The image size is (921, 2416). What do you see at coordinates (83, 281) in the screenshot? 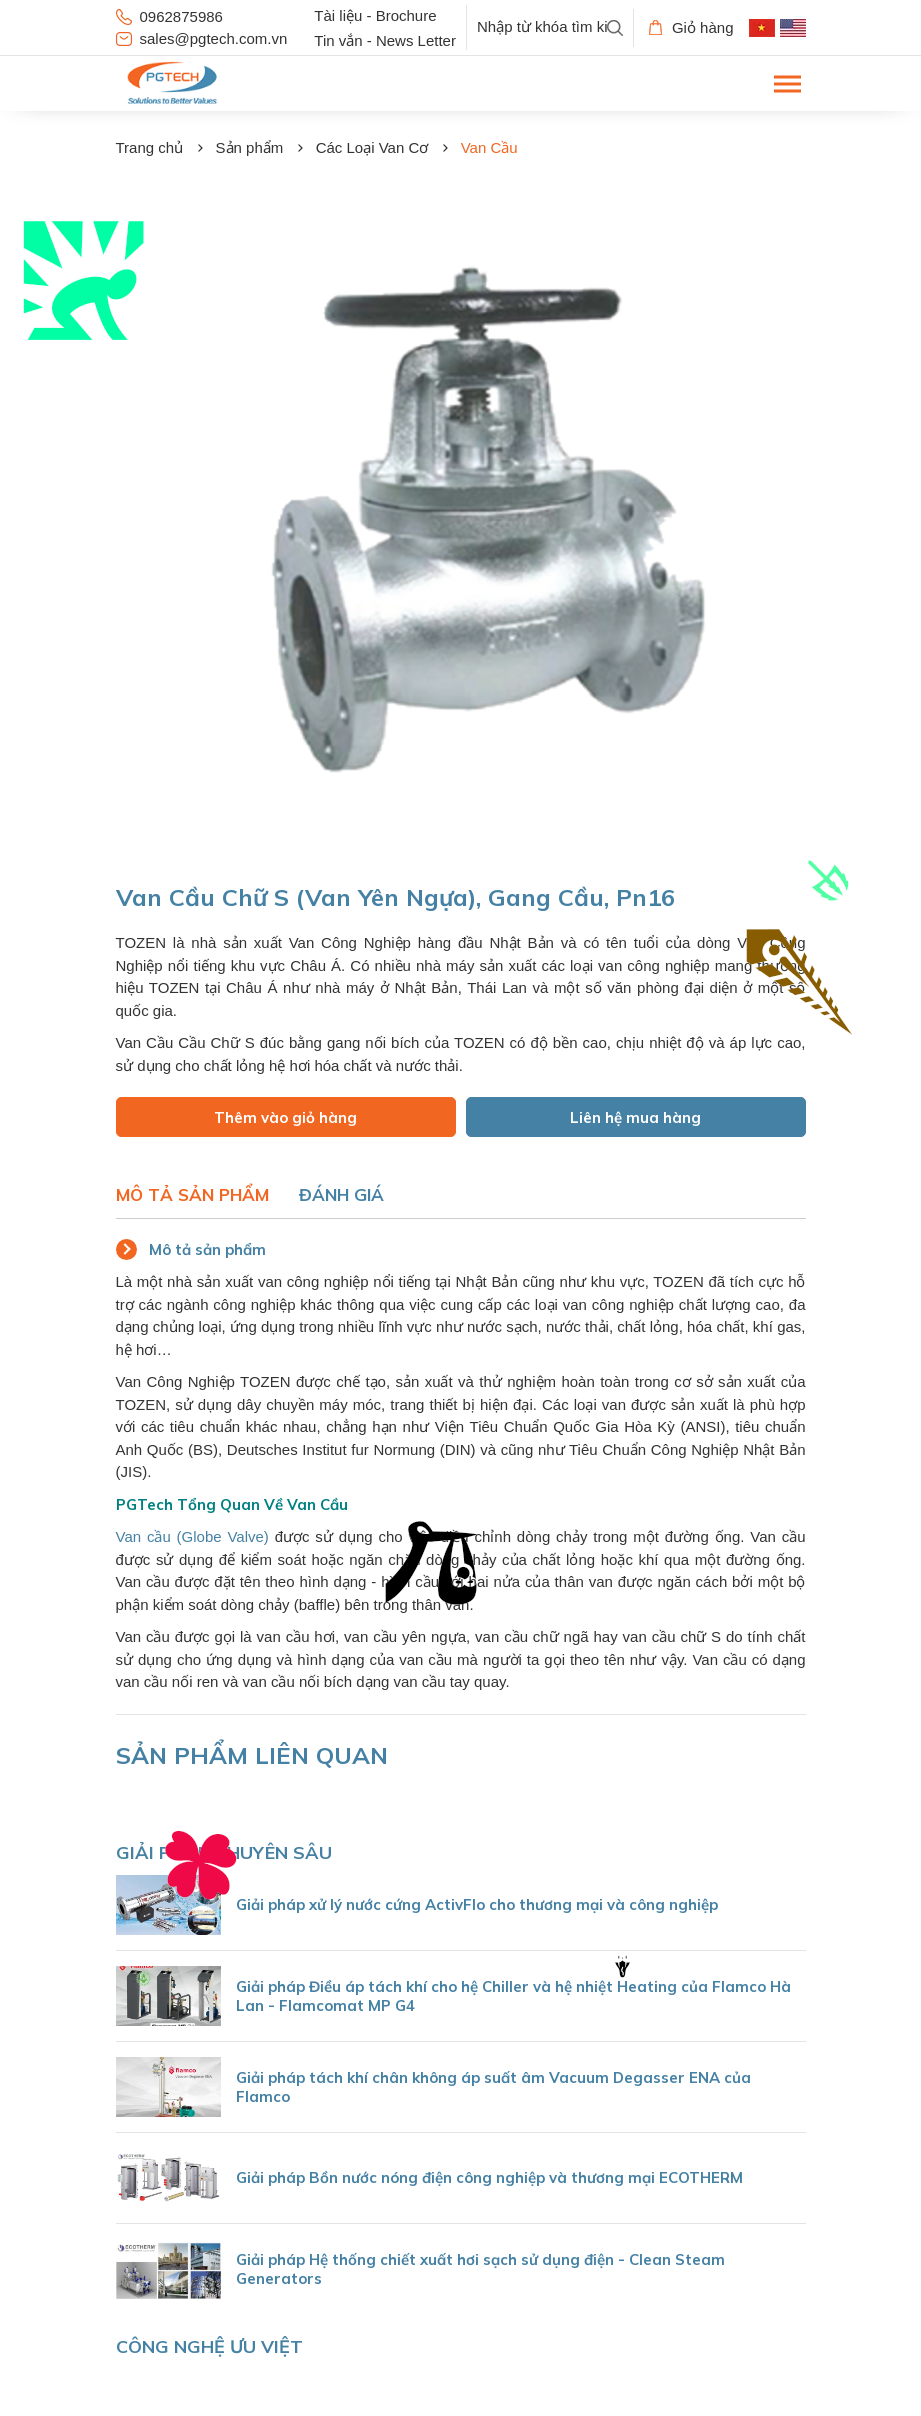
I see `indicates oppression or overwhelming force in gameplay` at bounding box center [83, 281].